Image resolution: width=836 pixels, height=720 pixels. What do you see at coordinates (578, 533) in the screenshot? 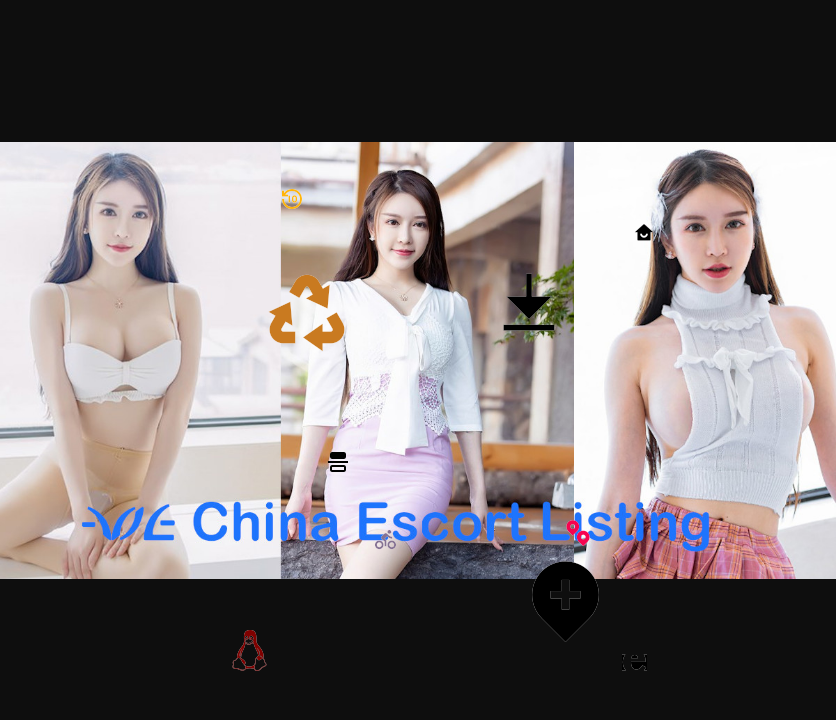
I see `view distance between two locations` at bounding box center [578, 533].